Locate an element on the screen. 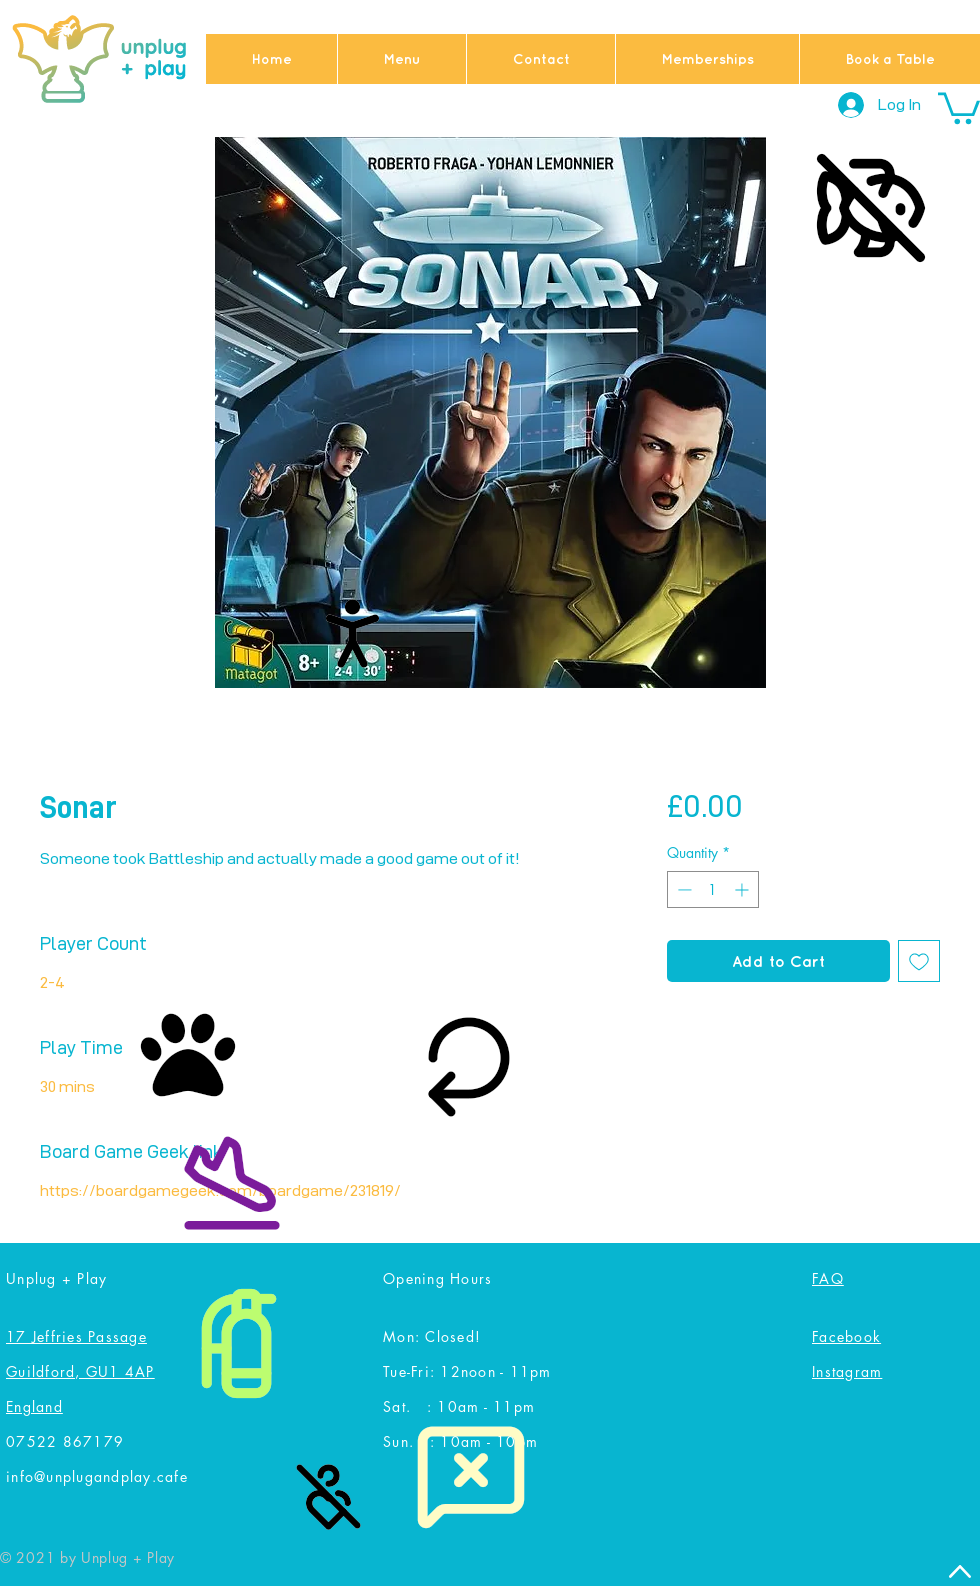  access fire safety information is located at coordinates (241, 1343).